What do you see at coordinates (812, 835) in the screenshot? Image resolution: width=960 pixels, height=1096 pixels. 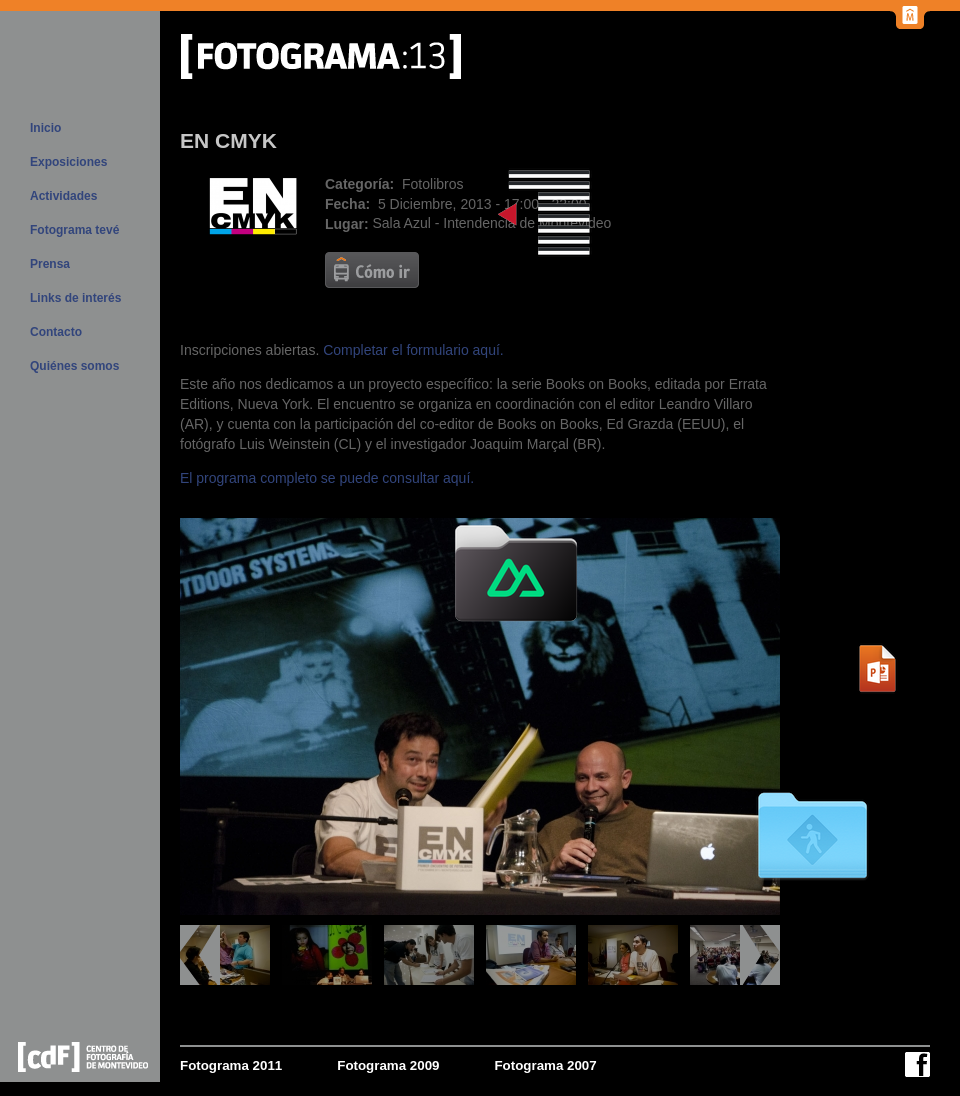 I see `access the public folder for shared files` at bounding box center [812, 835].